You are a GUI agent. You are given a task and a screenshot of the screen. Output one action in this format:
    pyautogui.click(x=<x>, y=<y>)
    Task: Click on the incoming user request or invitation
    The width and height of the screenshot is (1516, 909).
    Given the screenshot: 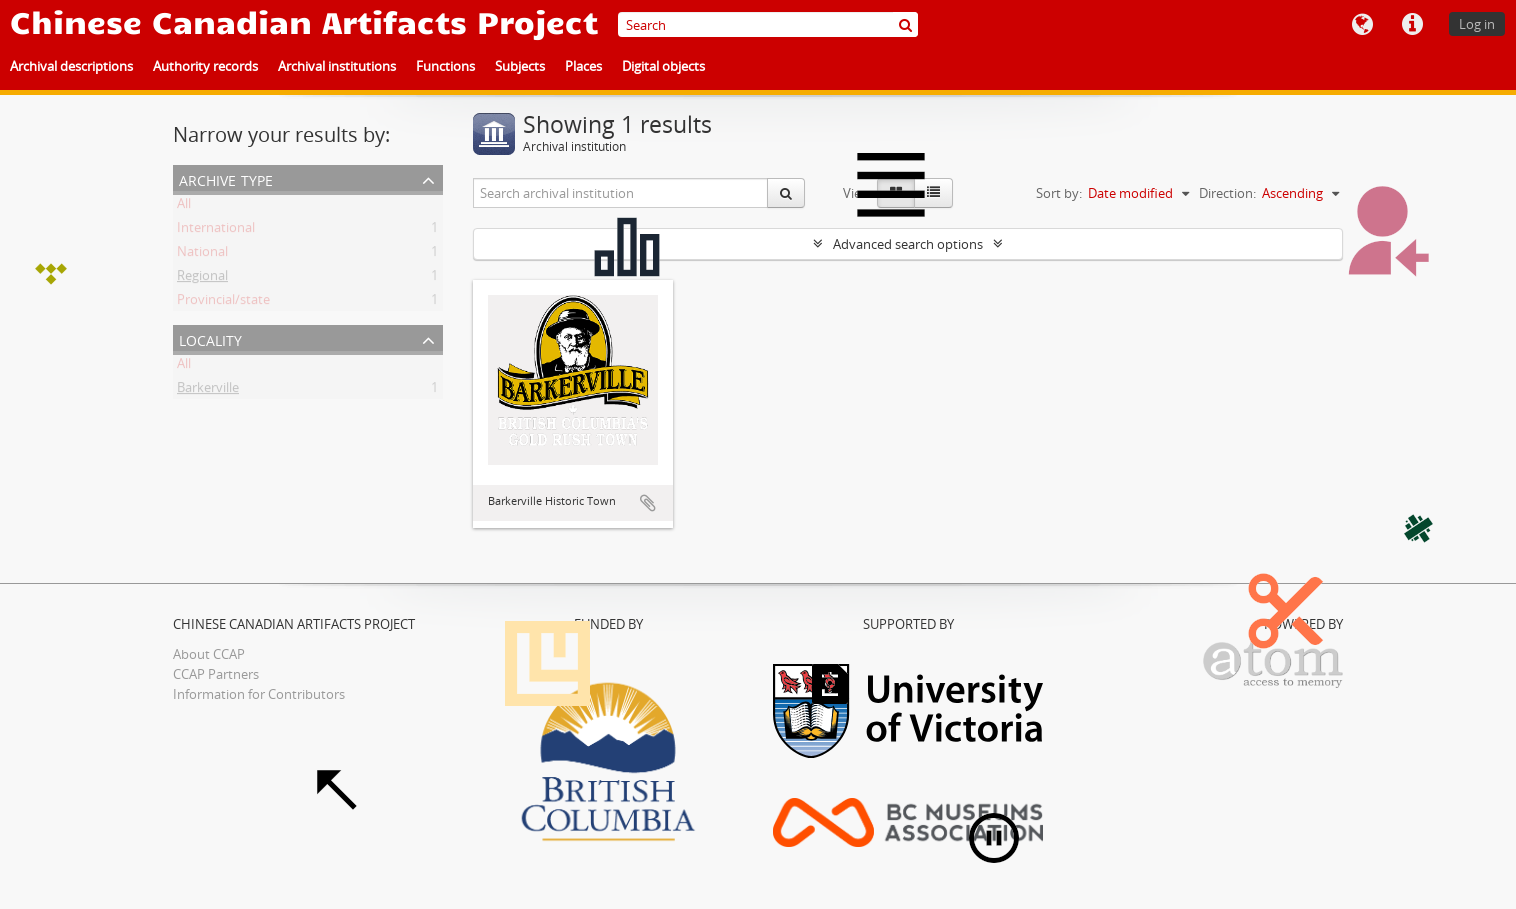 What is the action you would take?
    pyautogui.click(x=1382, y=232)
    